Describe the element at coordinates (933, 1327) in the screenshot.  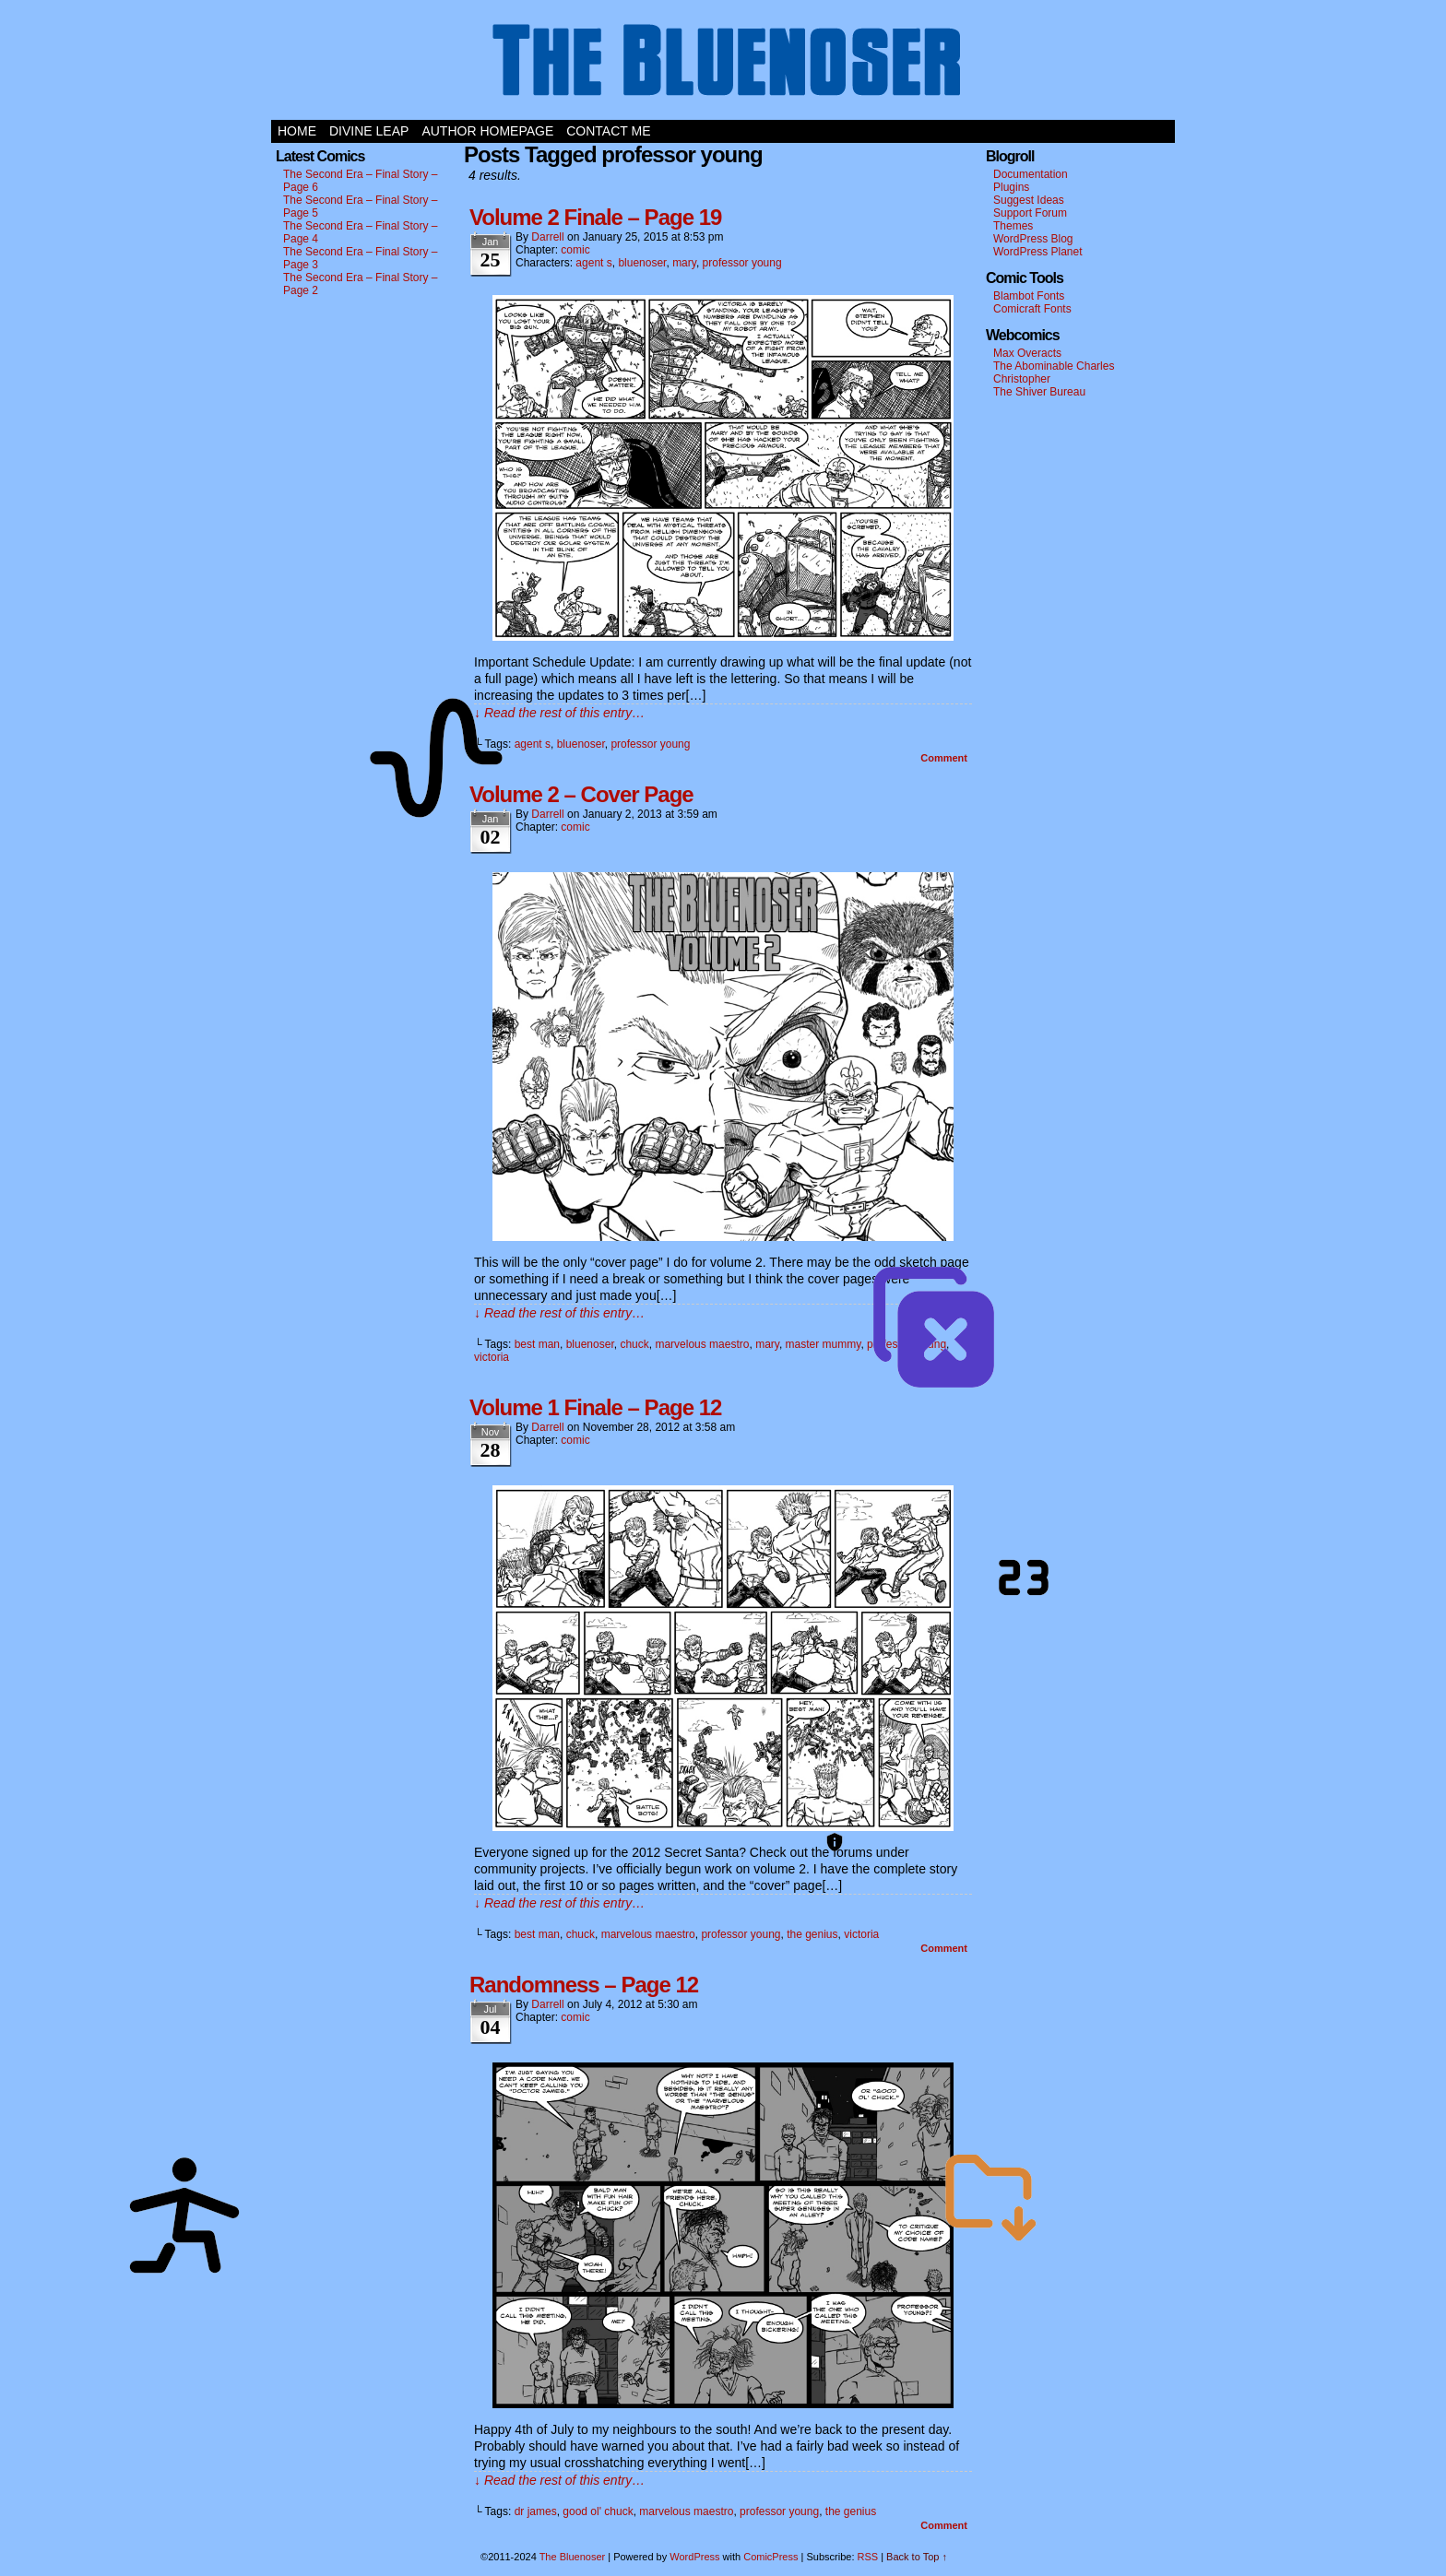
I see `cancel or remove copied content` at that location.